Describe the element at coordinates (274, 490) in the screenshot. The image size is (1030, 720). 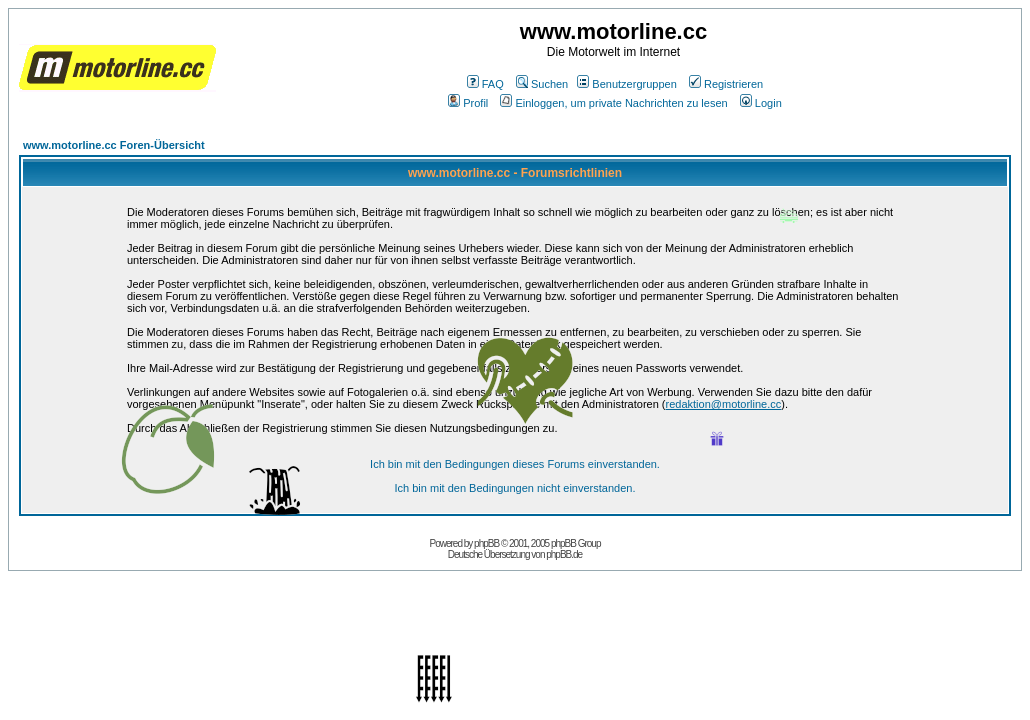
I see `view waterfall location or landmark` at that location.